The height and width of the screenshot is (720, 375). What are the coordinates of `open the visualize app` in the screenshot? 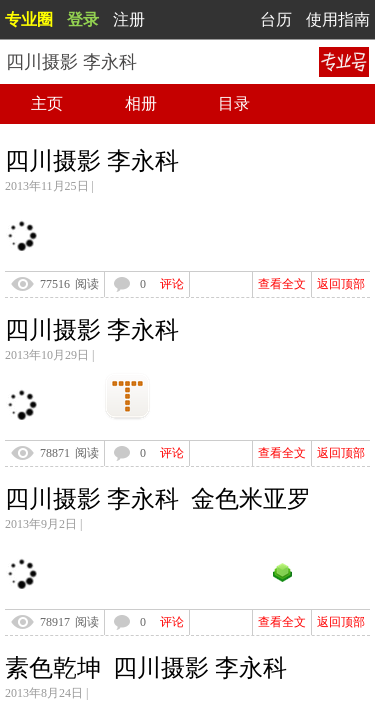 It's located at (282, 572).